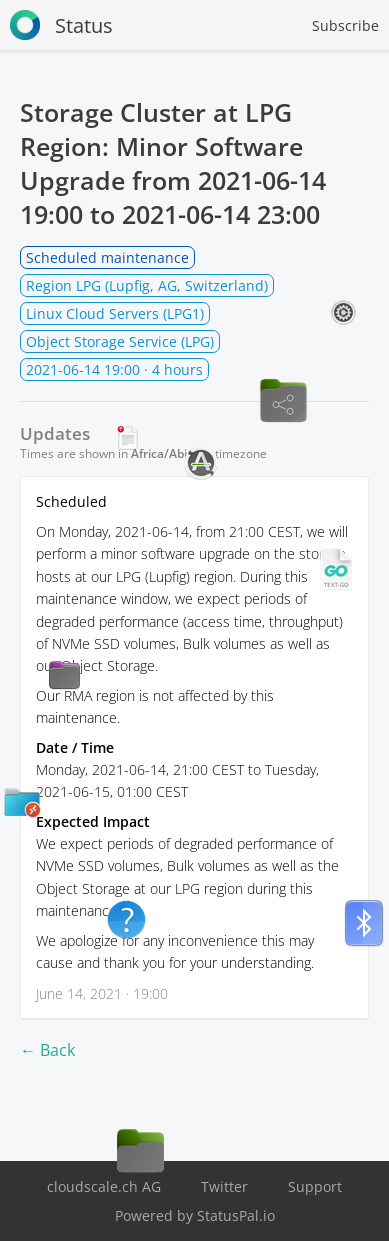 Image resolution: width=389 pixels, height=1241 pixels. Describe the element at coordinates (140, 1150) in the screenshot. I see `folder ready to accept dragged files` at that location.